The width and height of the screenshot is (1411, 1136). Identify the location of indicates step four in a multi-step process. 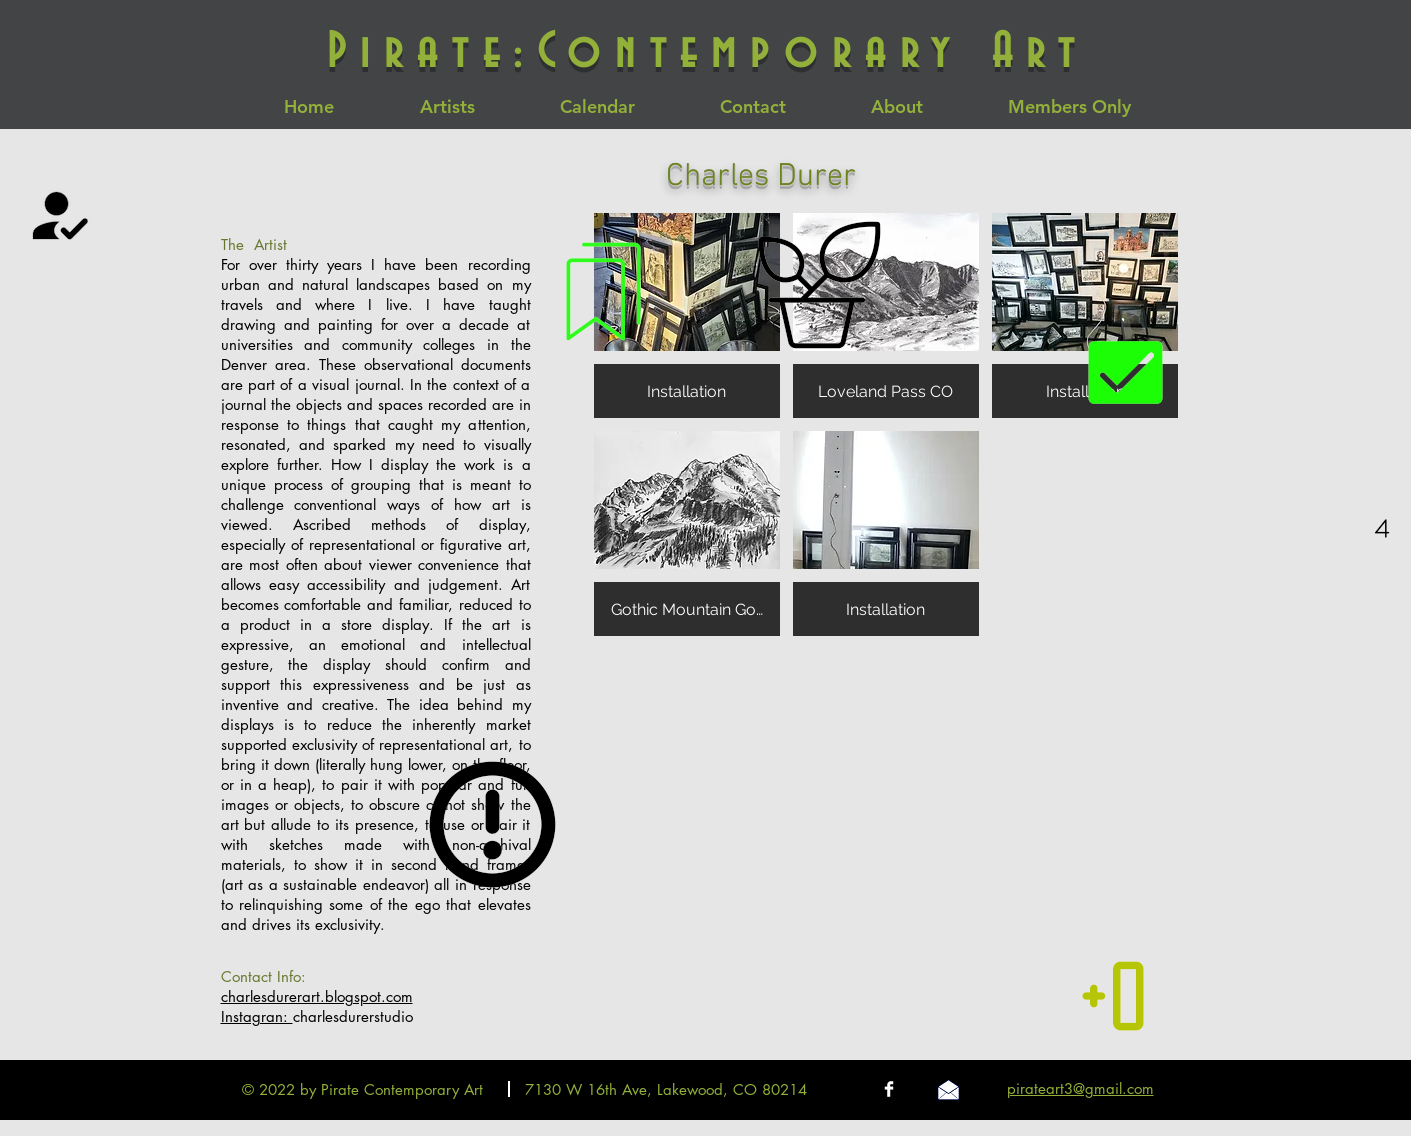
(1382, 528).